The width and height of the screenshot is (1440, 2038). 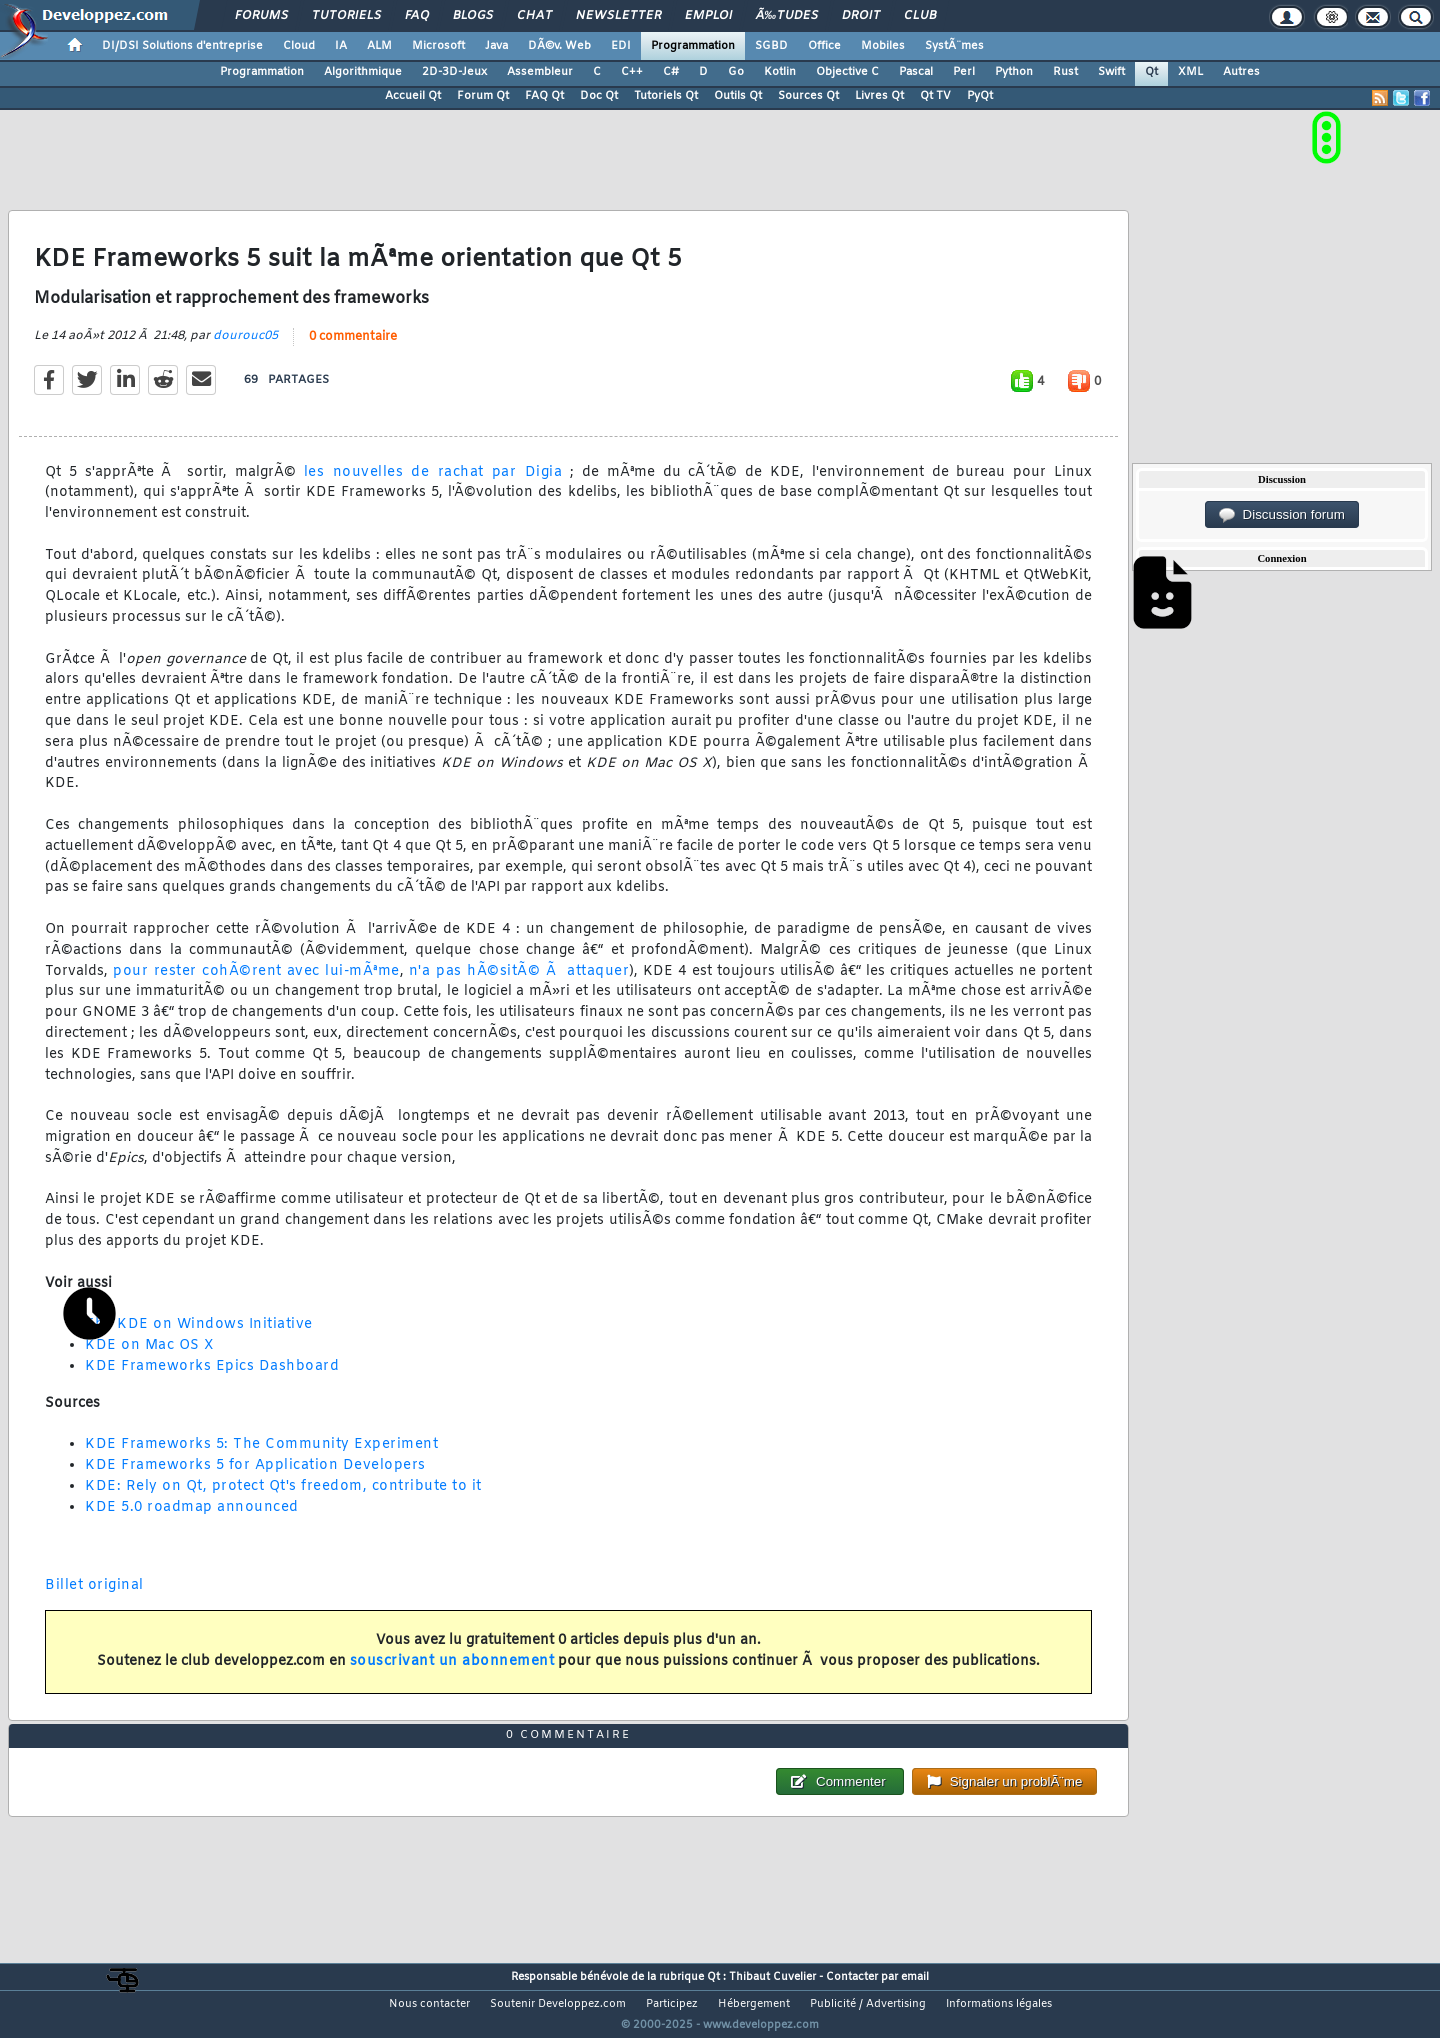 What do you see at coordinates (1162, 592) in the screenshot?
I see `view a friendly or positive document` at bounding box center [1162, 592].